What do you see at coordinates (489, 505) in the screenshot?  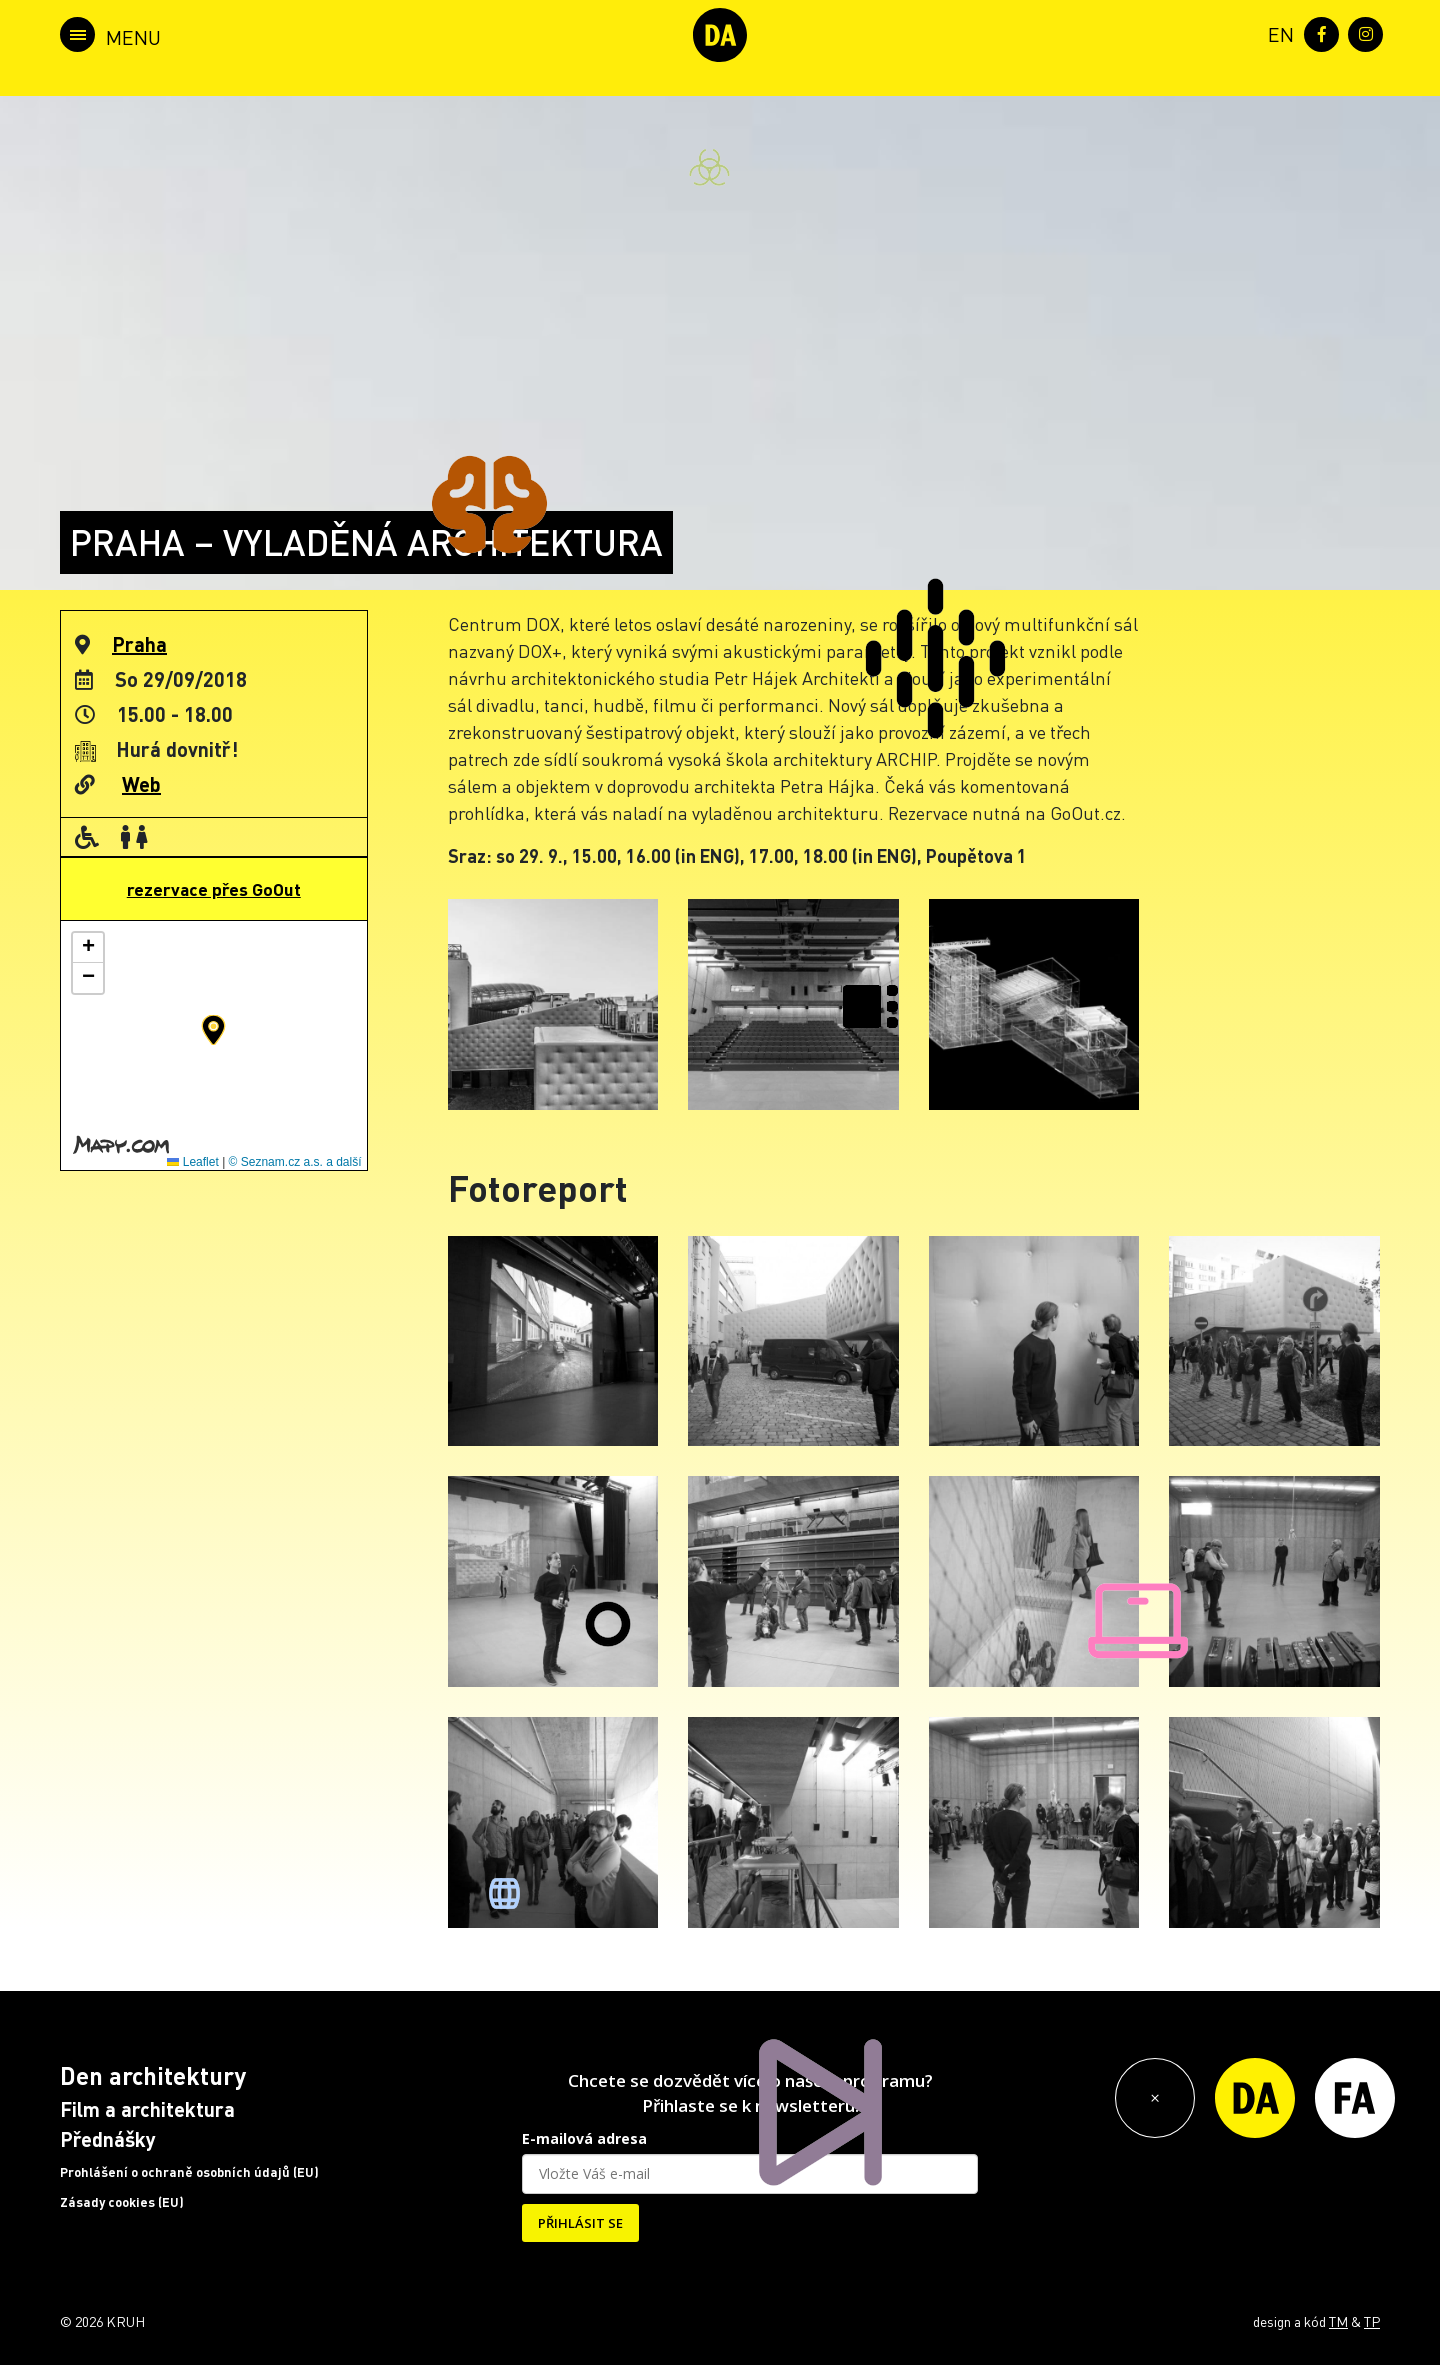 I see `access AI or machine learning features` at bounding box center [489, 505].